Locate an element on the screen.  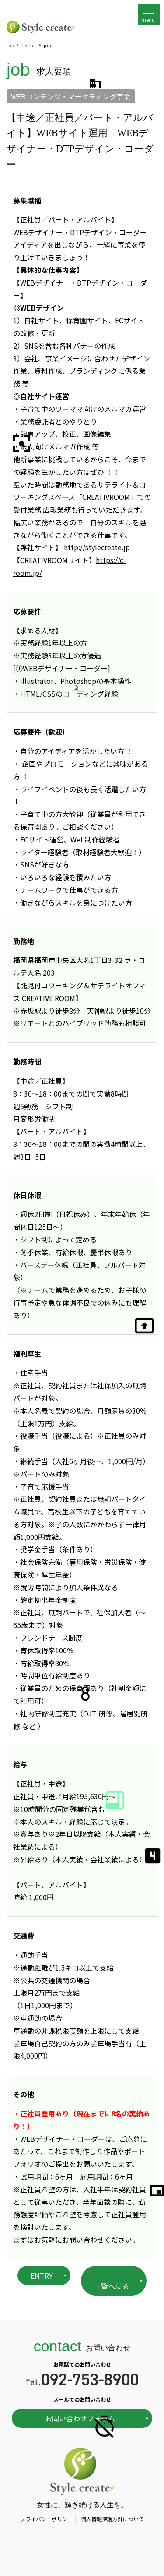
indicates the number eight in a list or sequence is located at coordinates (85, 1694).